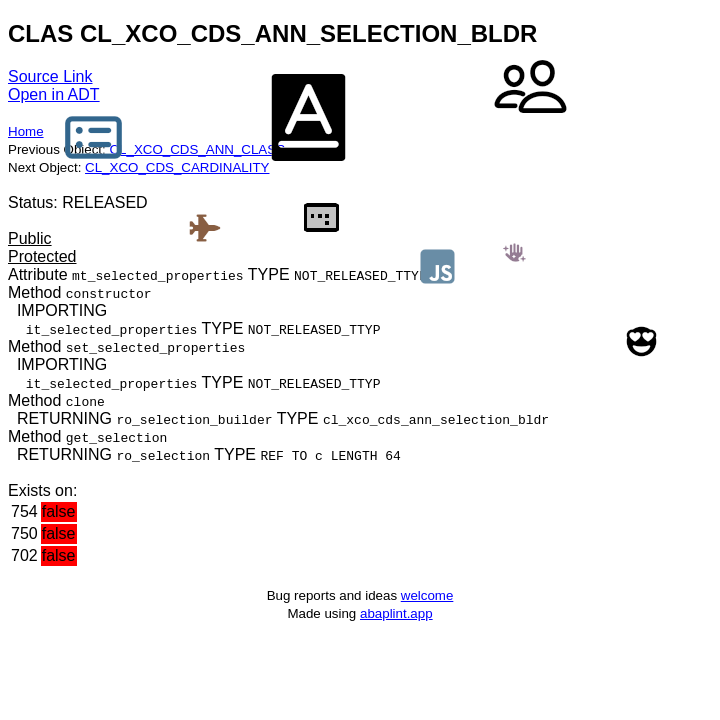 The image size is (720, 720). Describe the element at coordinates (641, 341) in the screenshot. I see `react with love or adoration` at that location.